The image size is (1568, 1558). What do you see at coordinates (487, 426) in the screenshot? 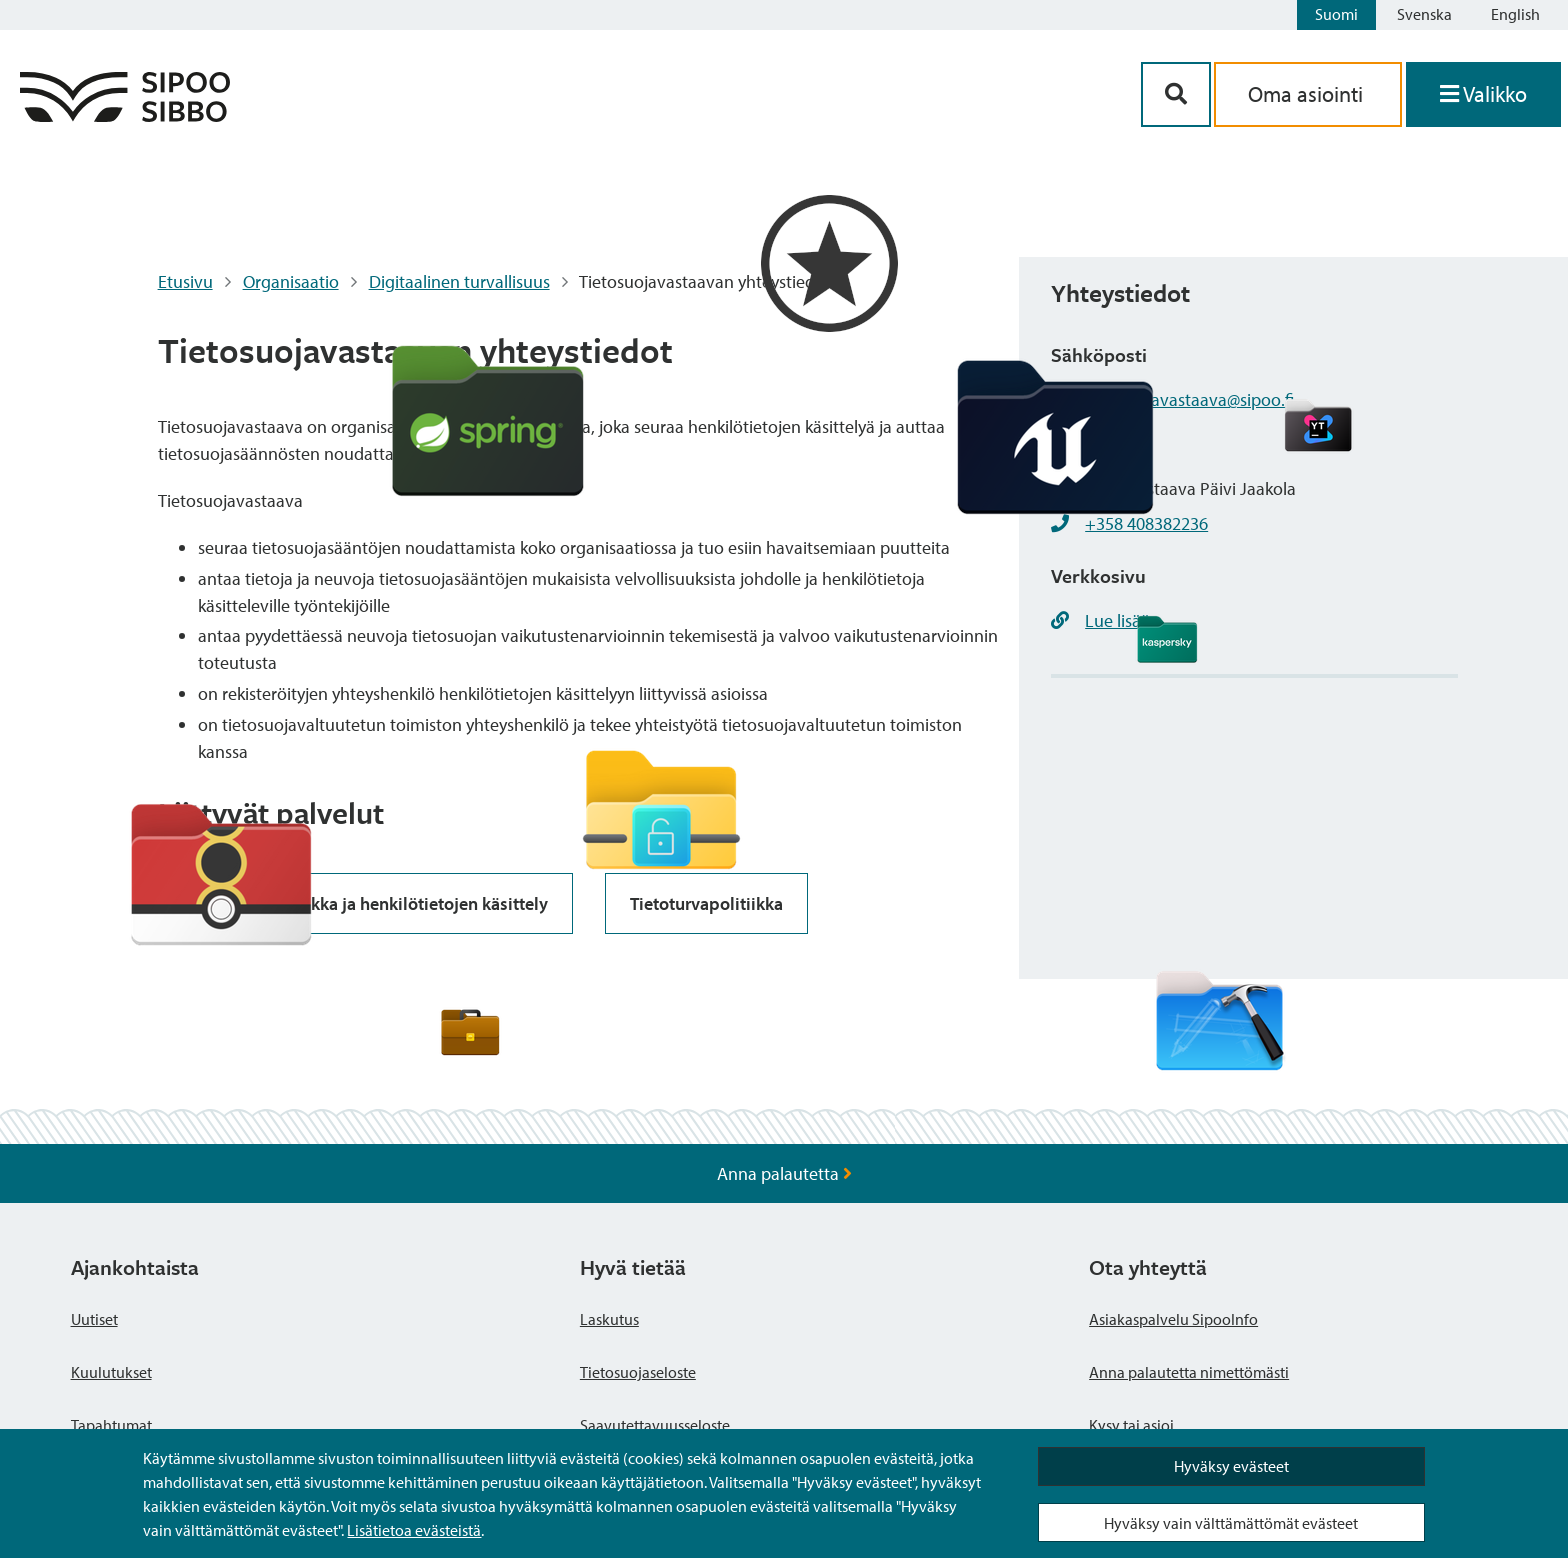
I see `open spring framework project folder` at bounding box center [487, 426].